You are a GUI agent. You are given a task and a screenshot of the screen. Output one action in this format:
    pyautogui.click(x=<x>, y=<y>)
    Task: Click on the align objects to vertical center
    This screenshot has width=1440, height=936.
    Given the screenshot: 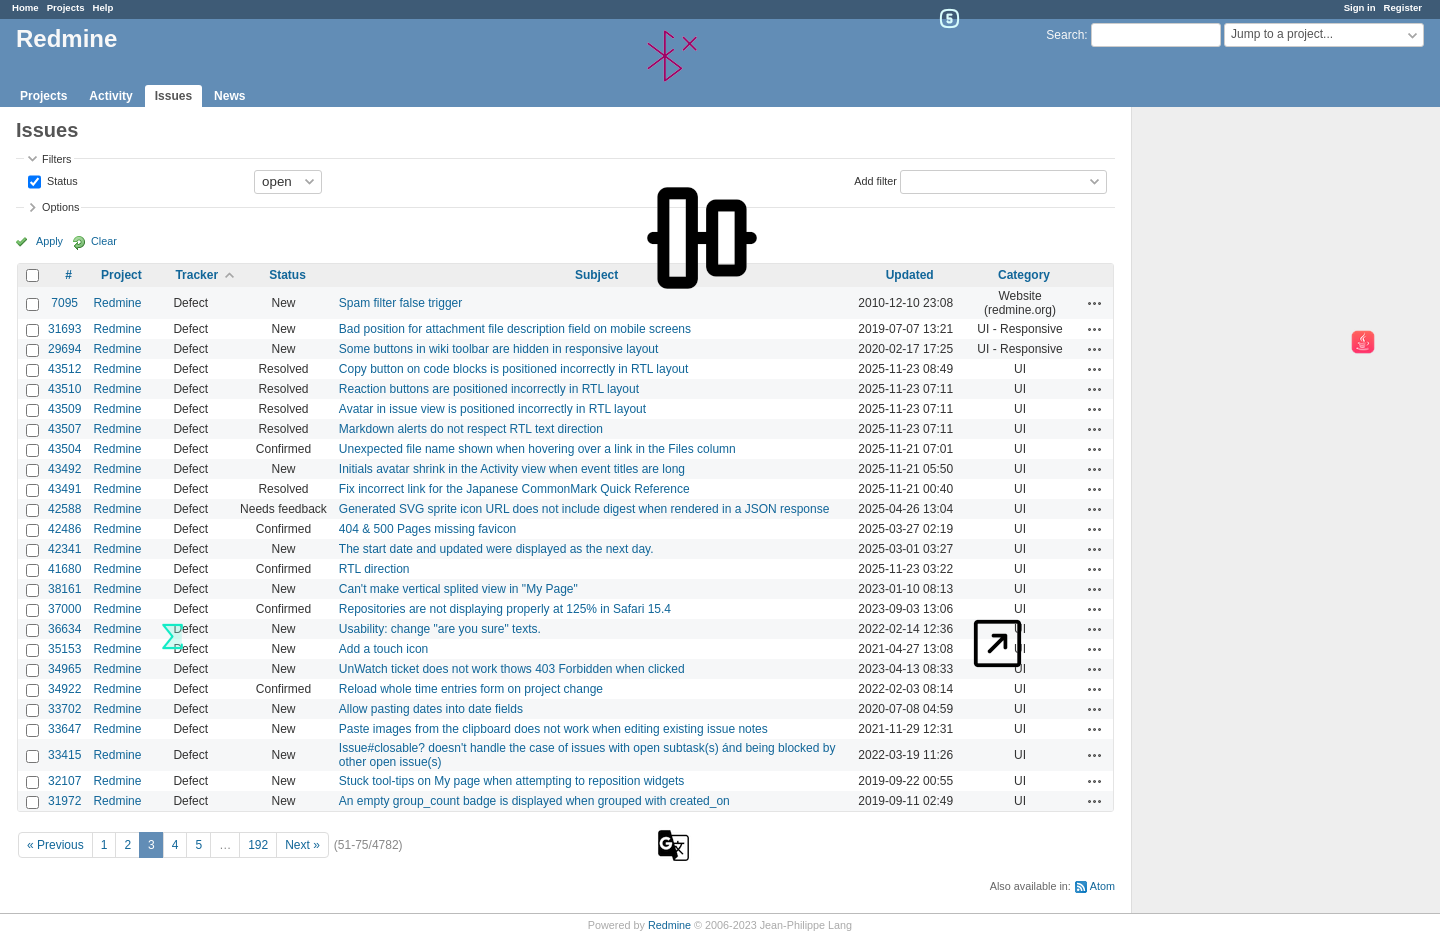 What is the action you would take?
    pyautogui.click(x=702, y=238)
    